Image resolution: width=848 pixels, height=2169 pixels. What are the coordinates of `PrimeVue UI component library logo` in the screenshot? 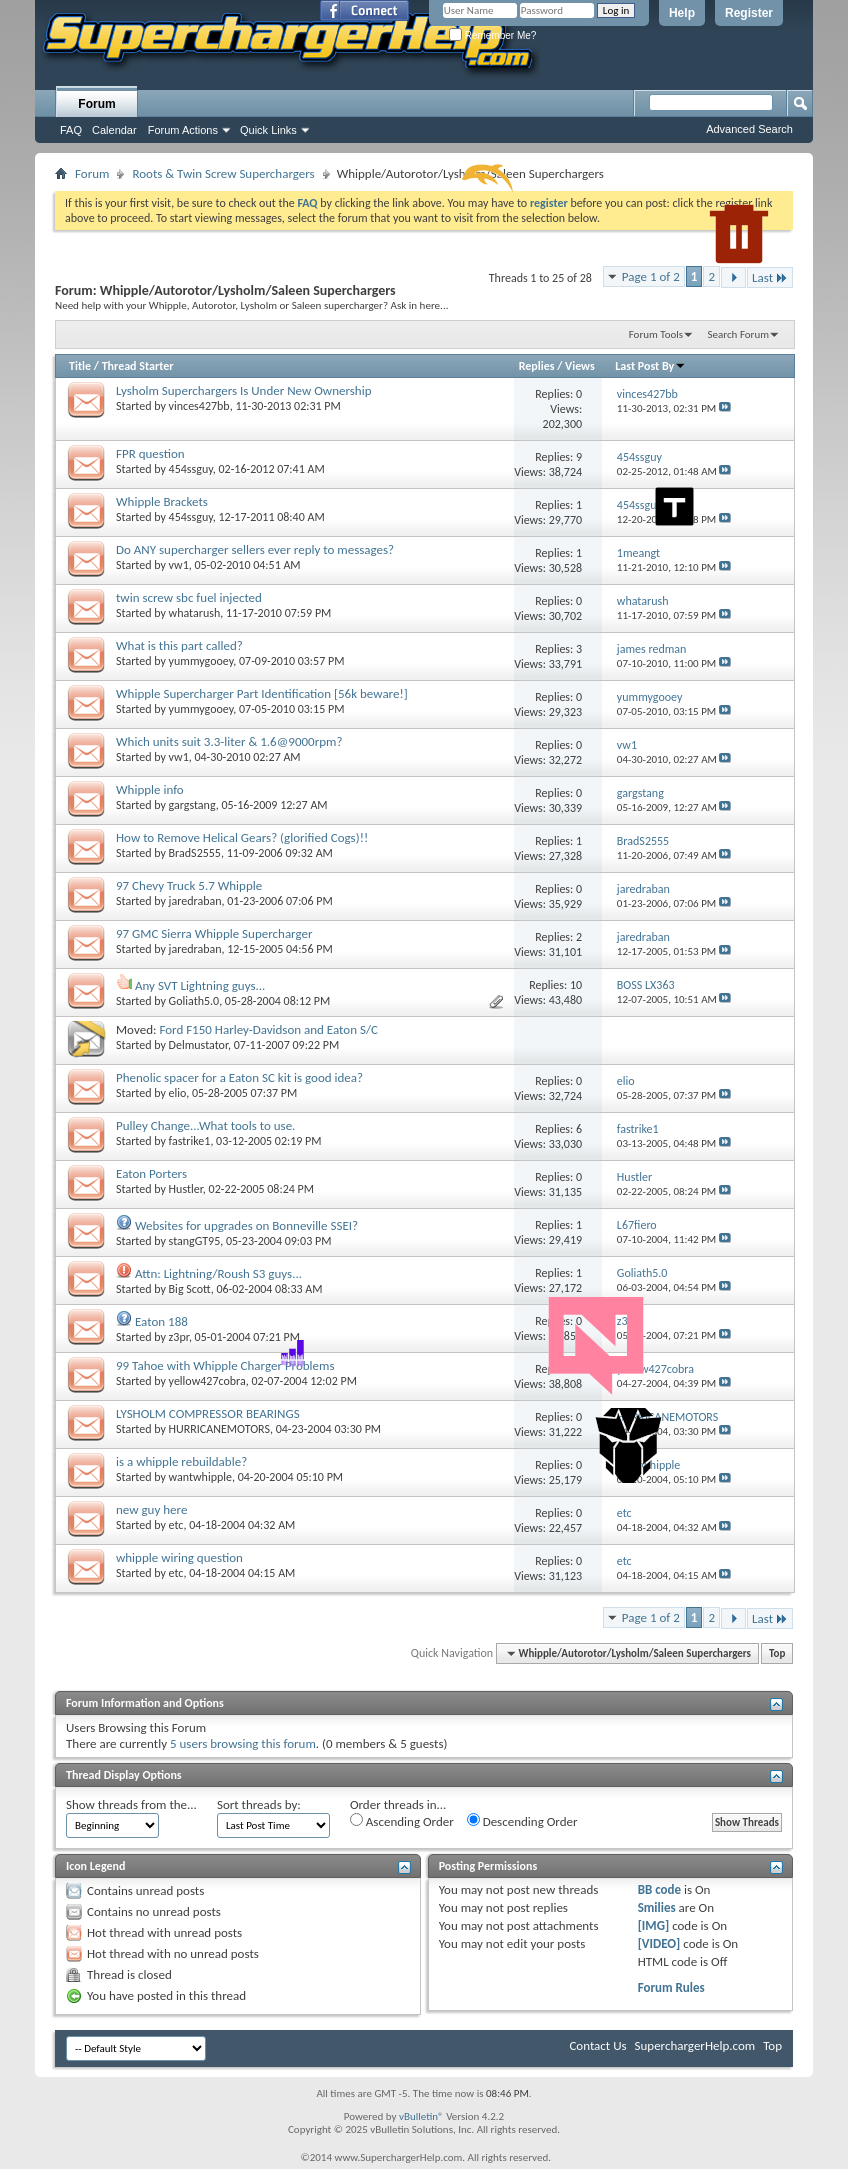 It's located at (628, 1445).